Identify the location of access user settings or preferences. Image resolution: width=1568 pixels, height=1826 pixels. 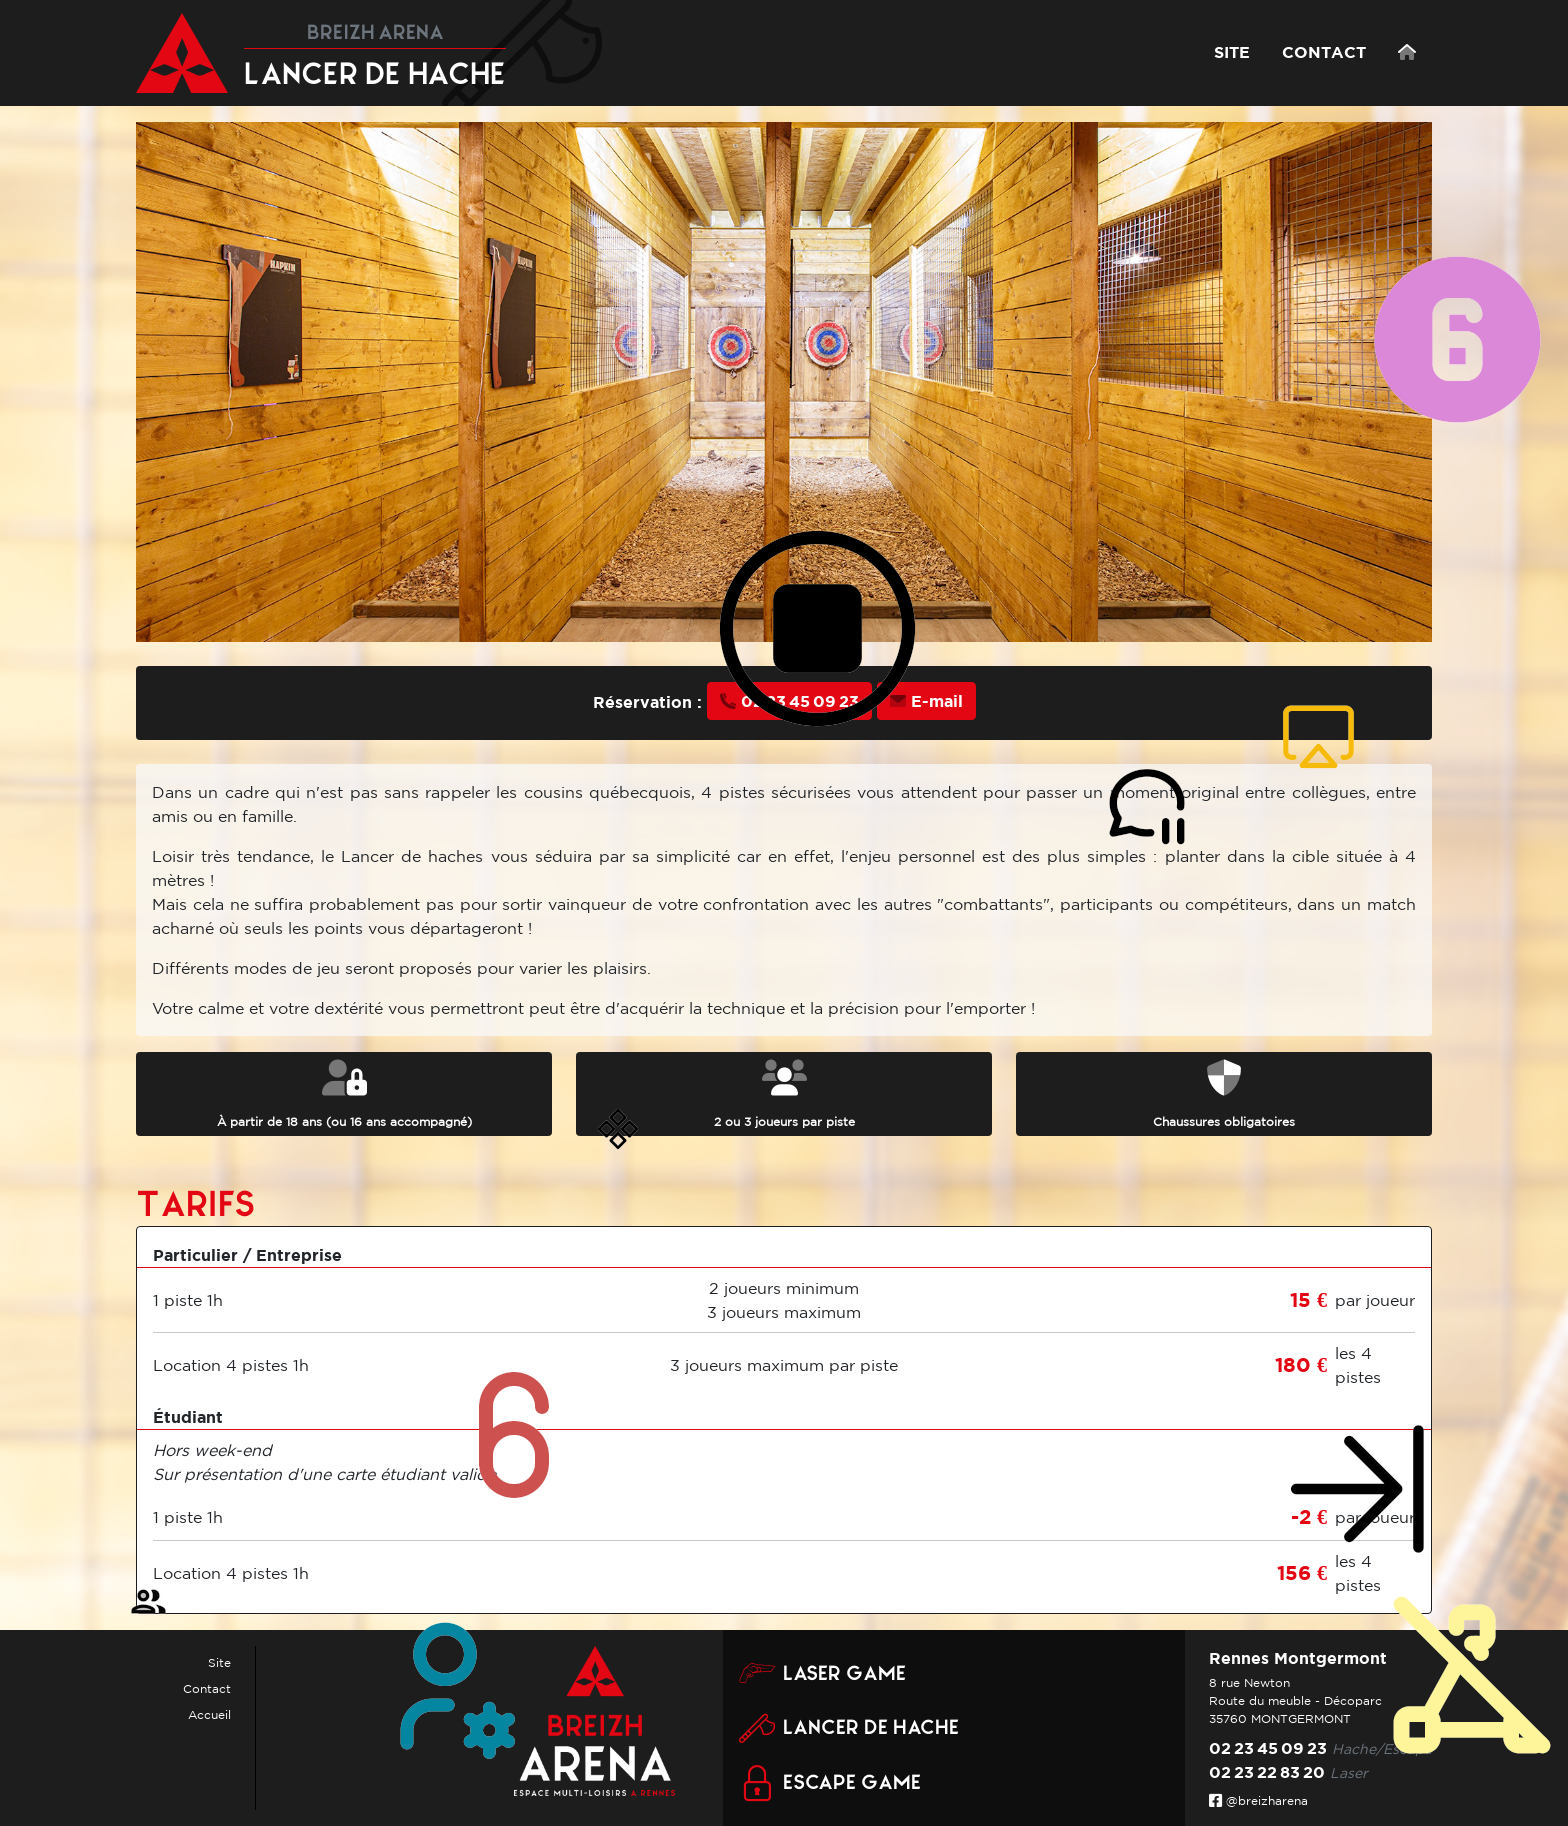
(445, 1686).